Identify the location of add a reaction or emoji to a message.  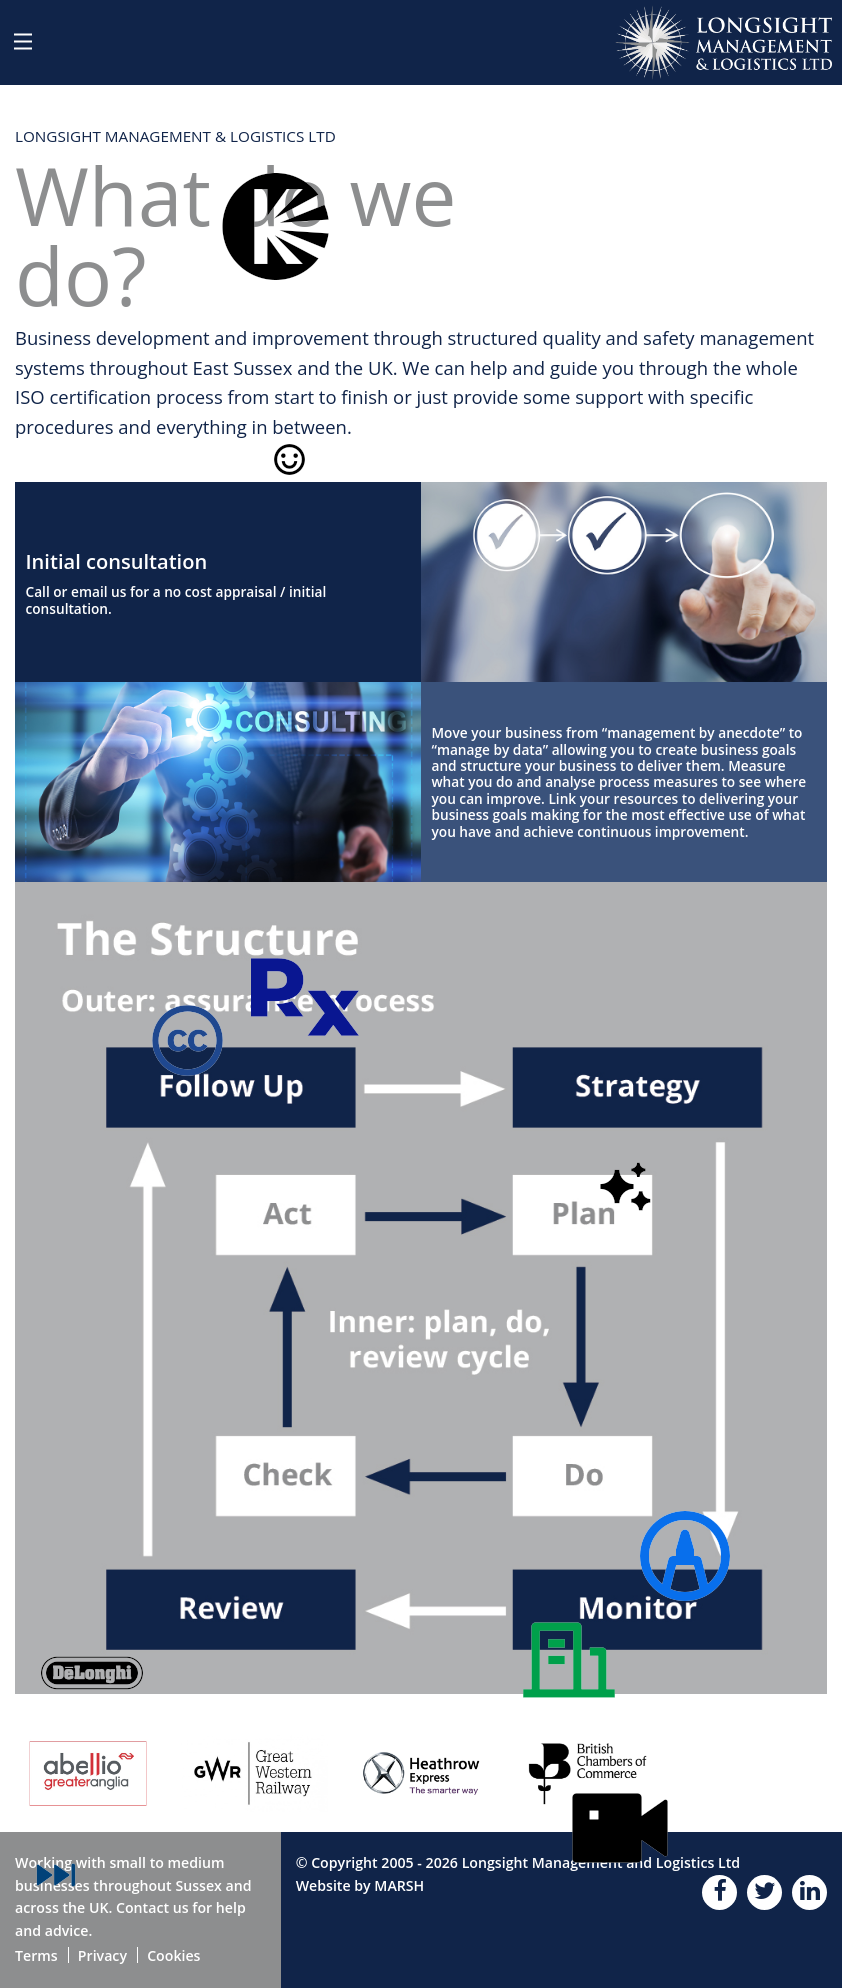
(289, 459).